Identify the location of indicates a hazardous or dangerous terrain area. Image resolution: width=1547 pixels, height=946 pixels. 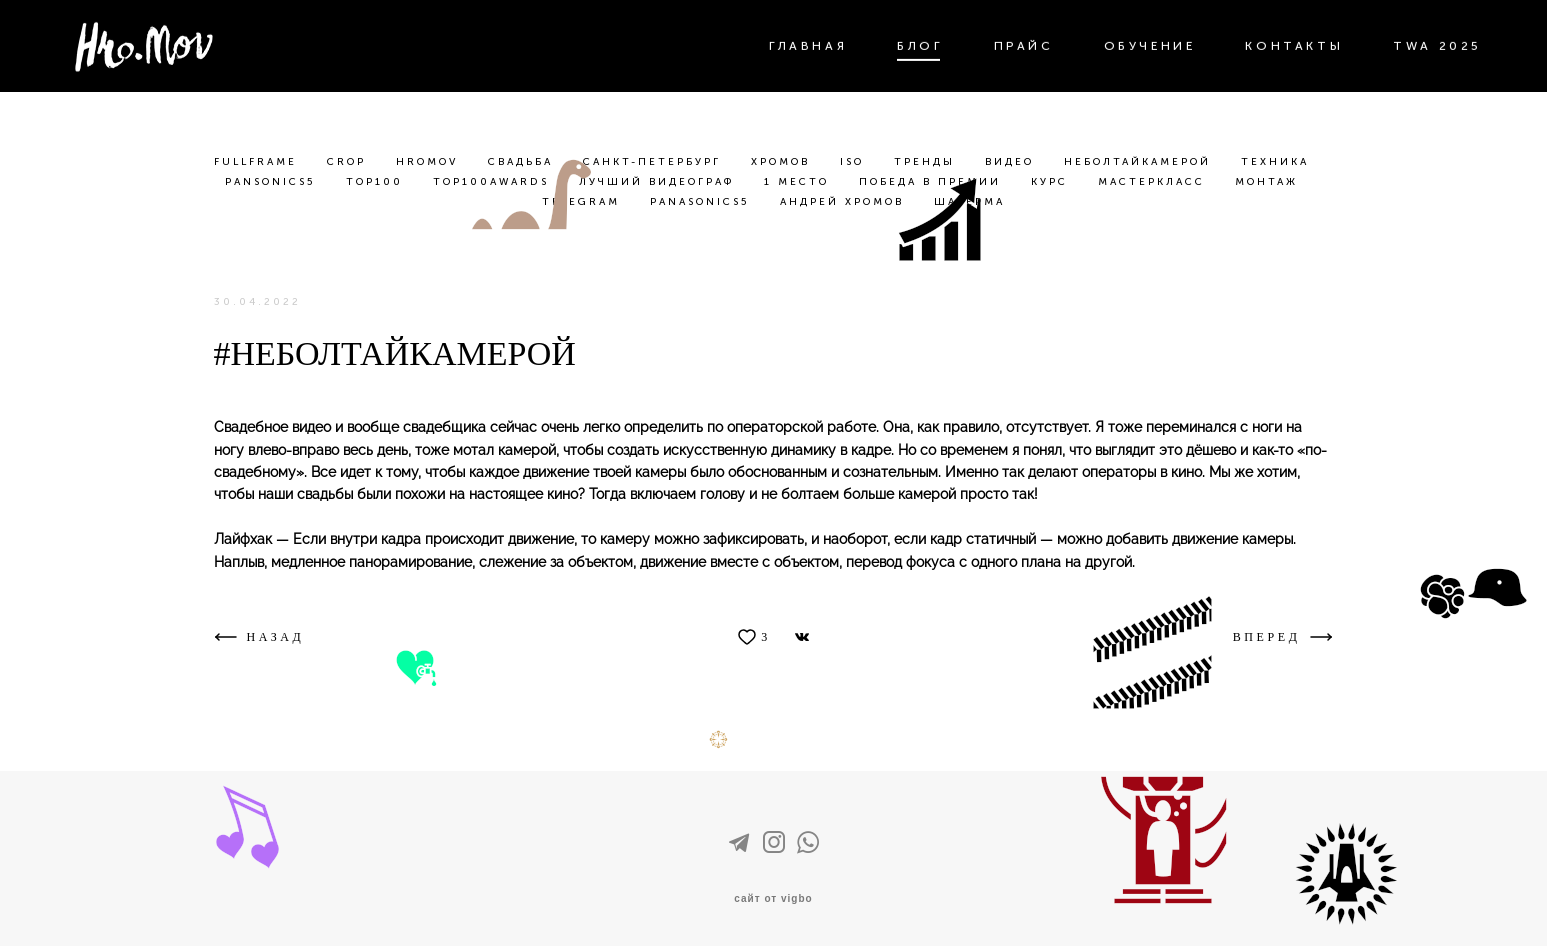
(1346, 874).